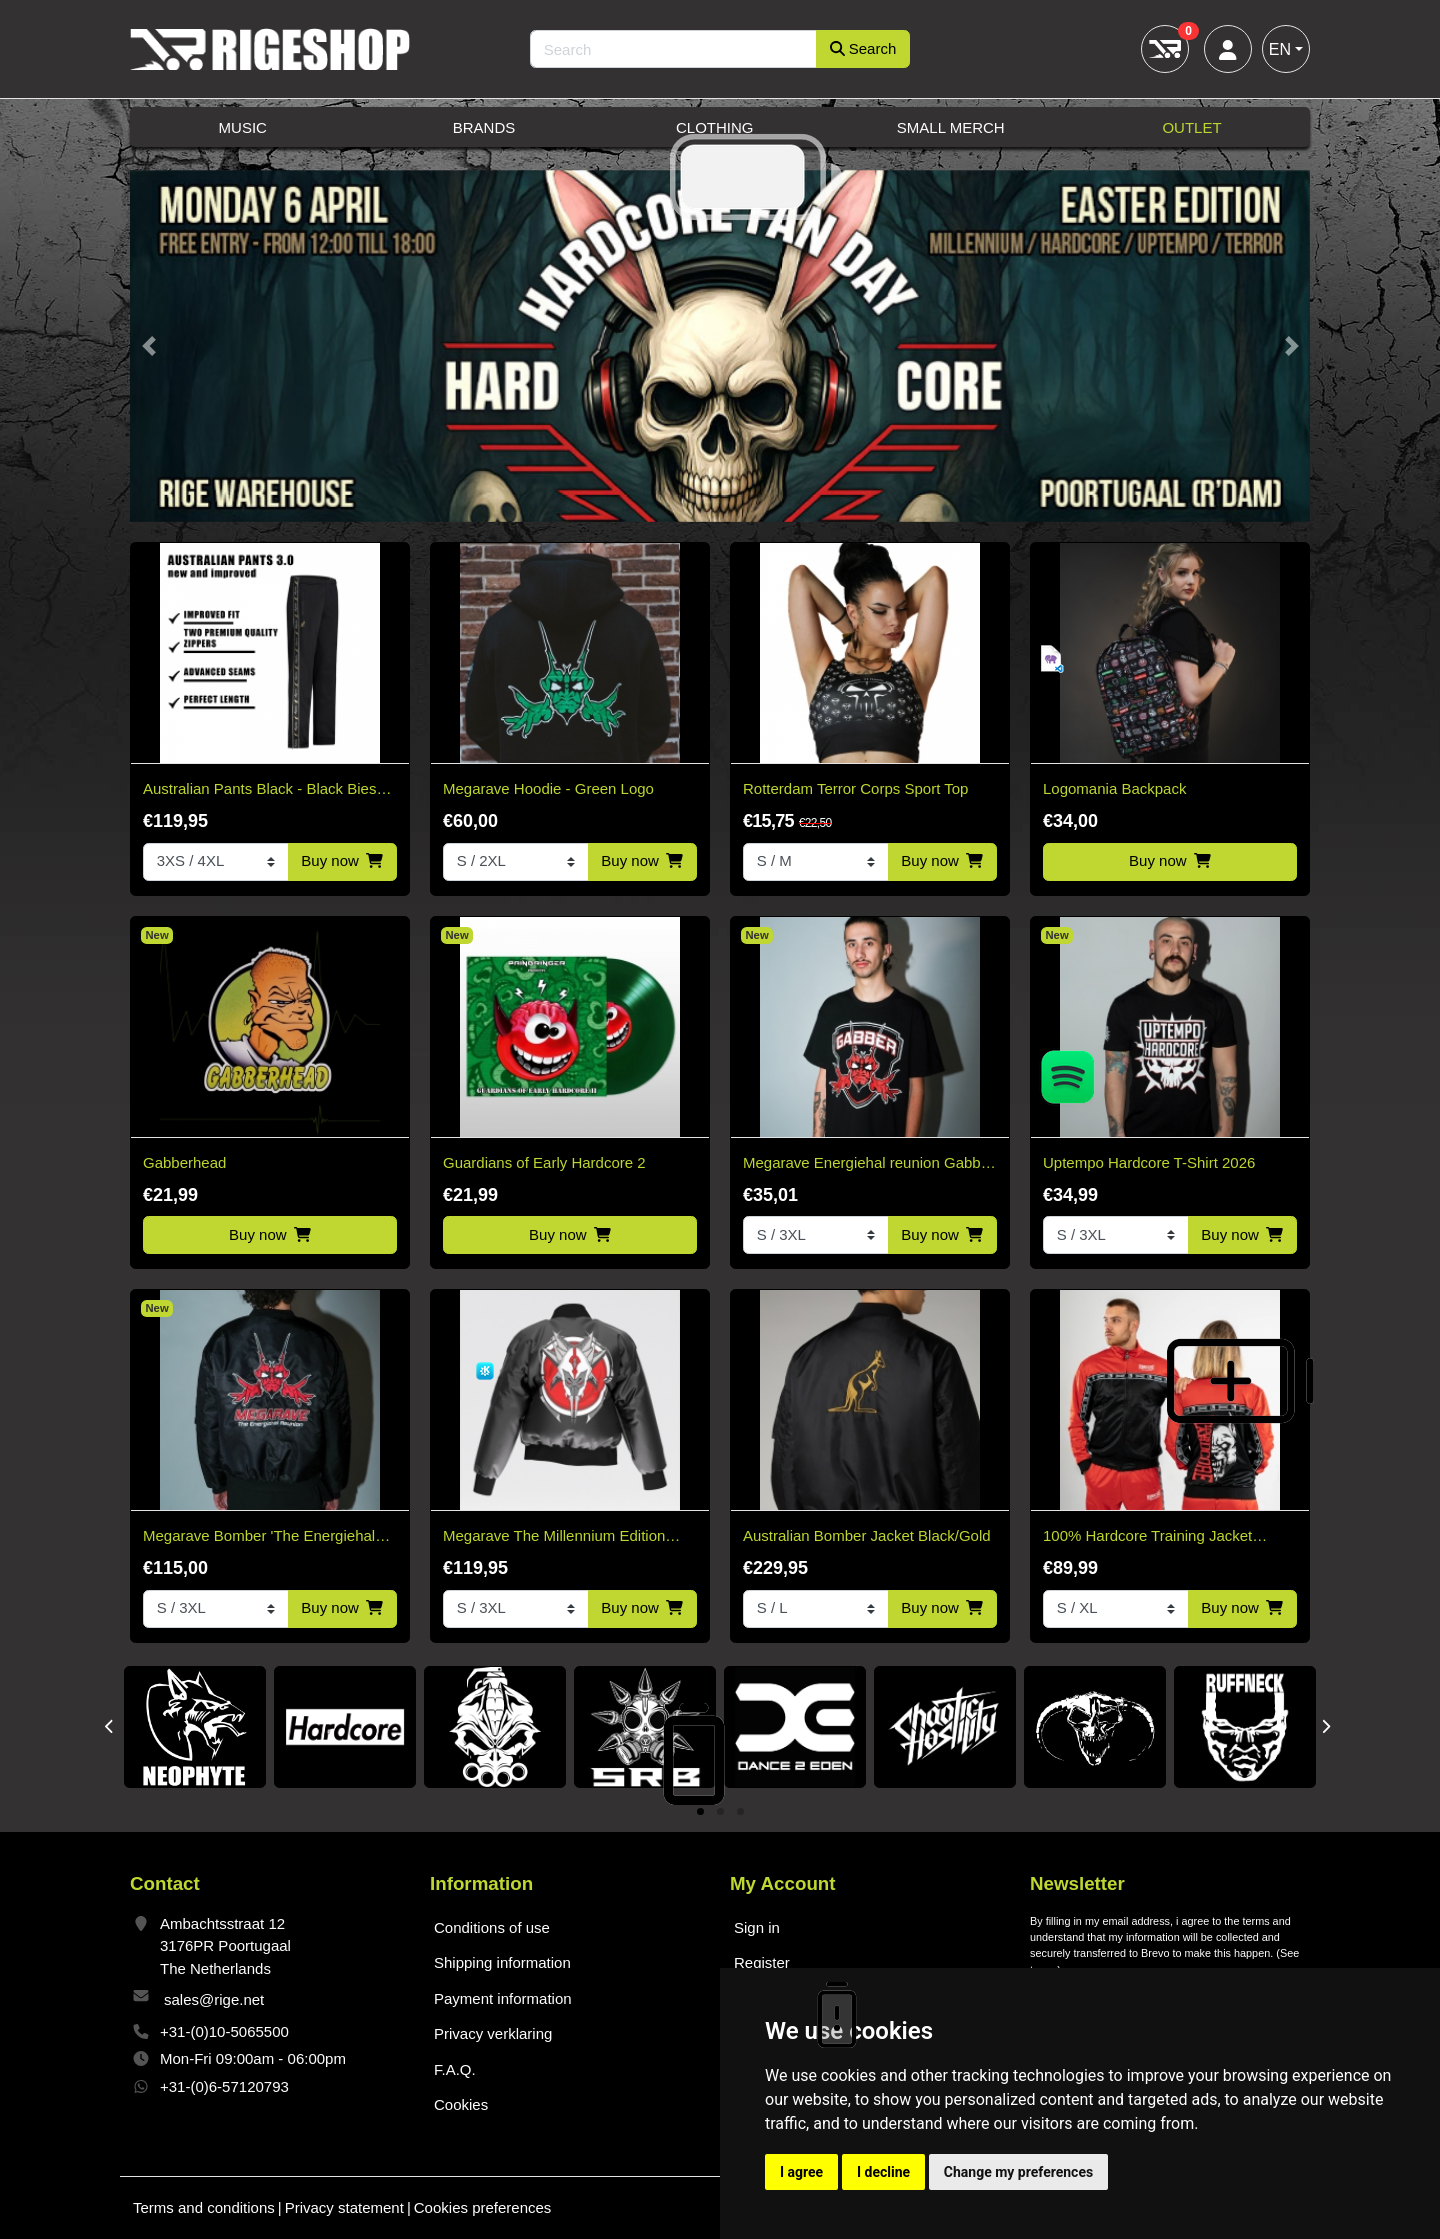  Describe the element at coordinates (694, 1754) in the screenshot. I see `indicates battery is empty or depleted` at that location.